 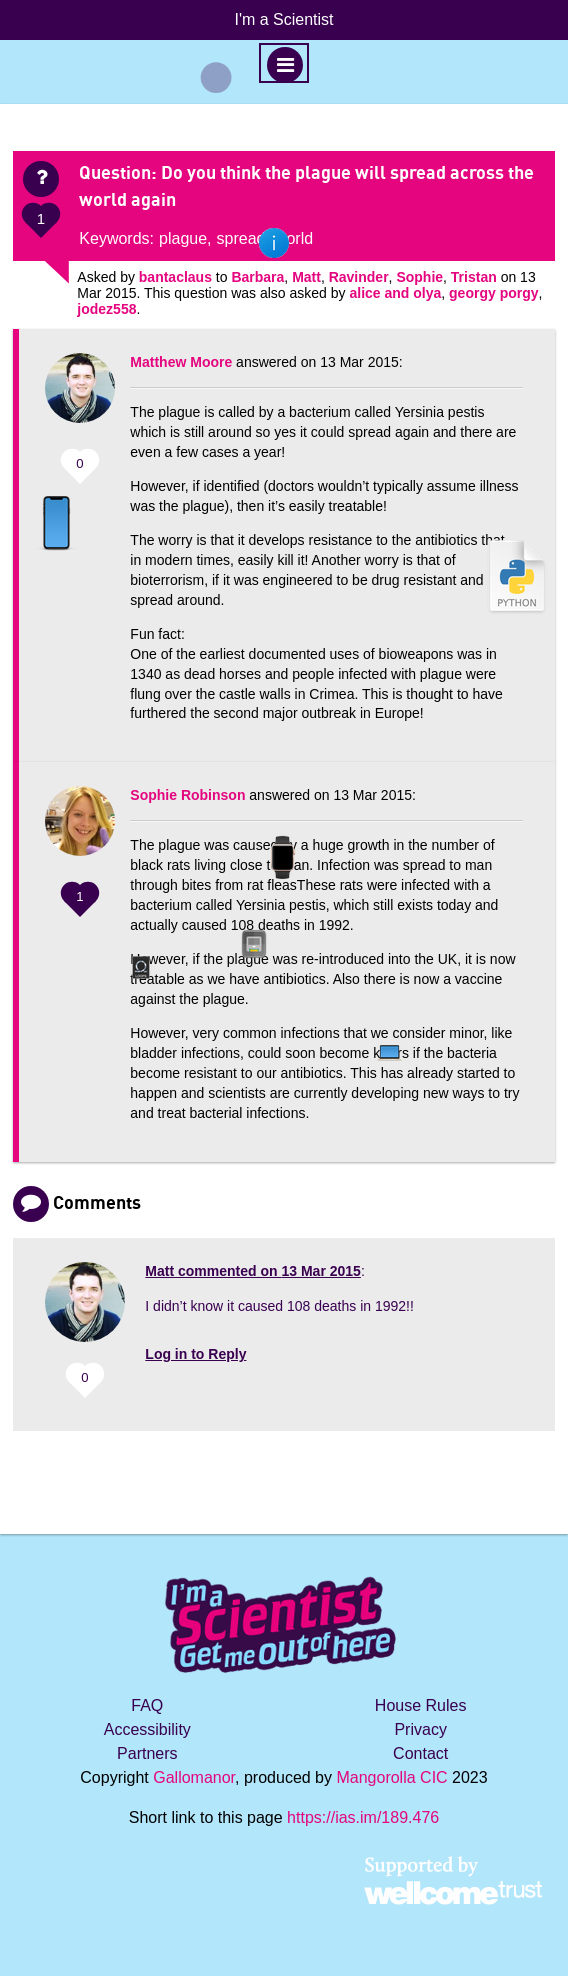 What do you see at coordinates (517, 577) in the screenshot?
I see `a python source code file` at bounding box center [517, 577].